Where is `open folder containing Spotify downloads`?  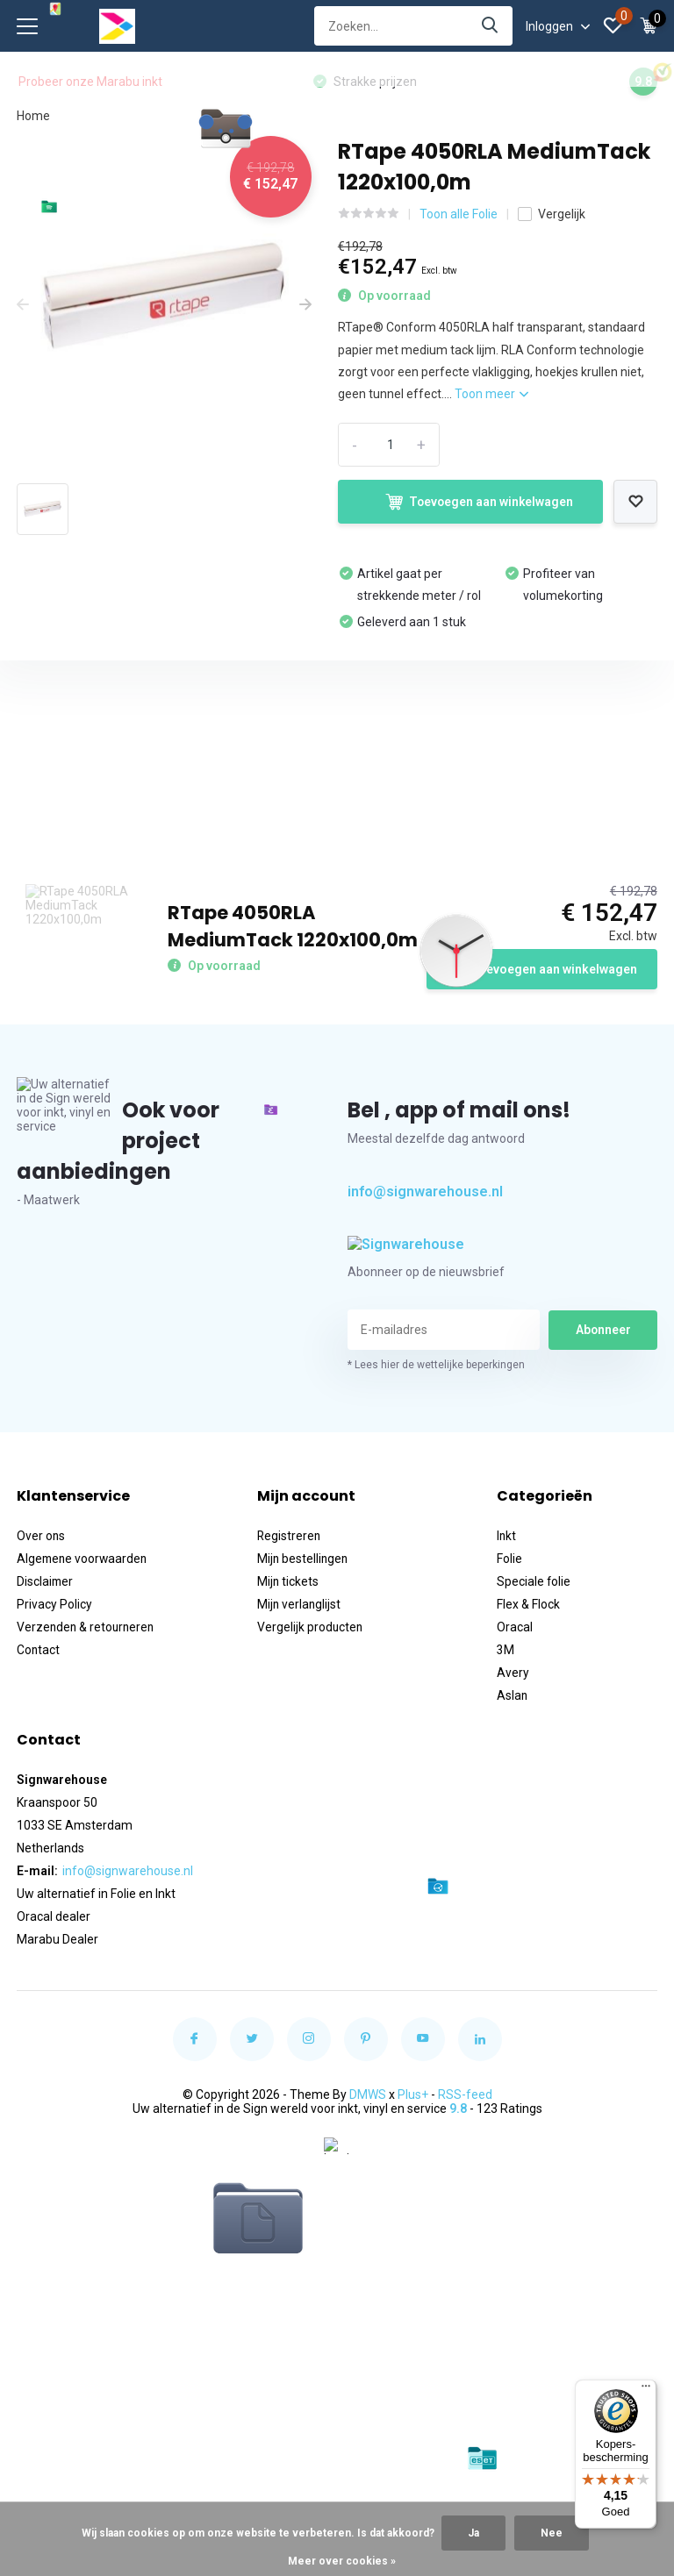
open folder containing Spotify downloads is located at coordinates (49, 207).